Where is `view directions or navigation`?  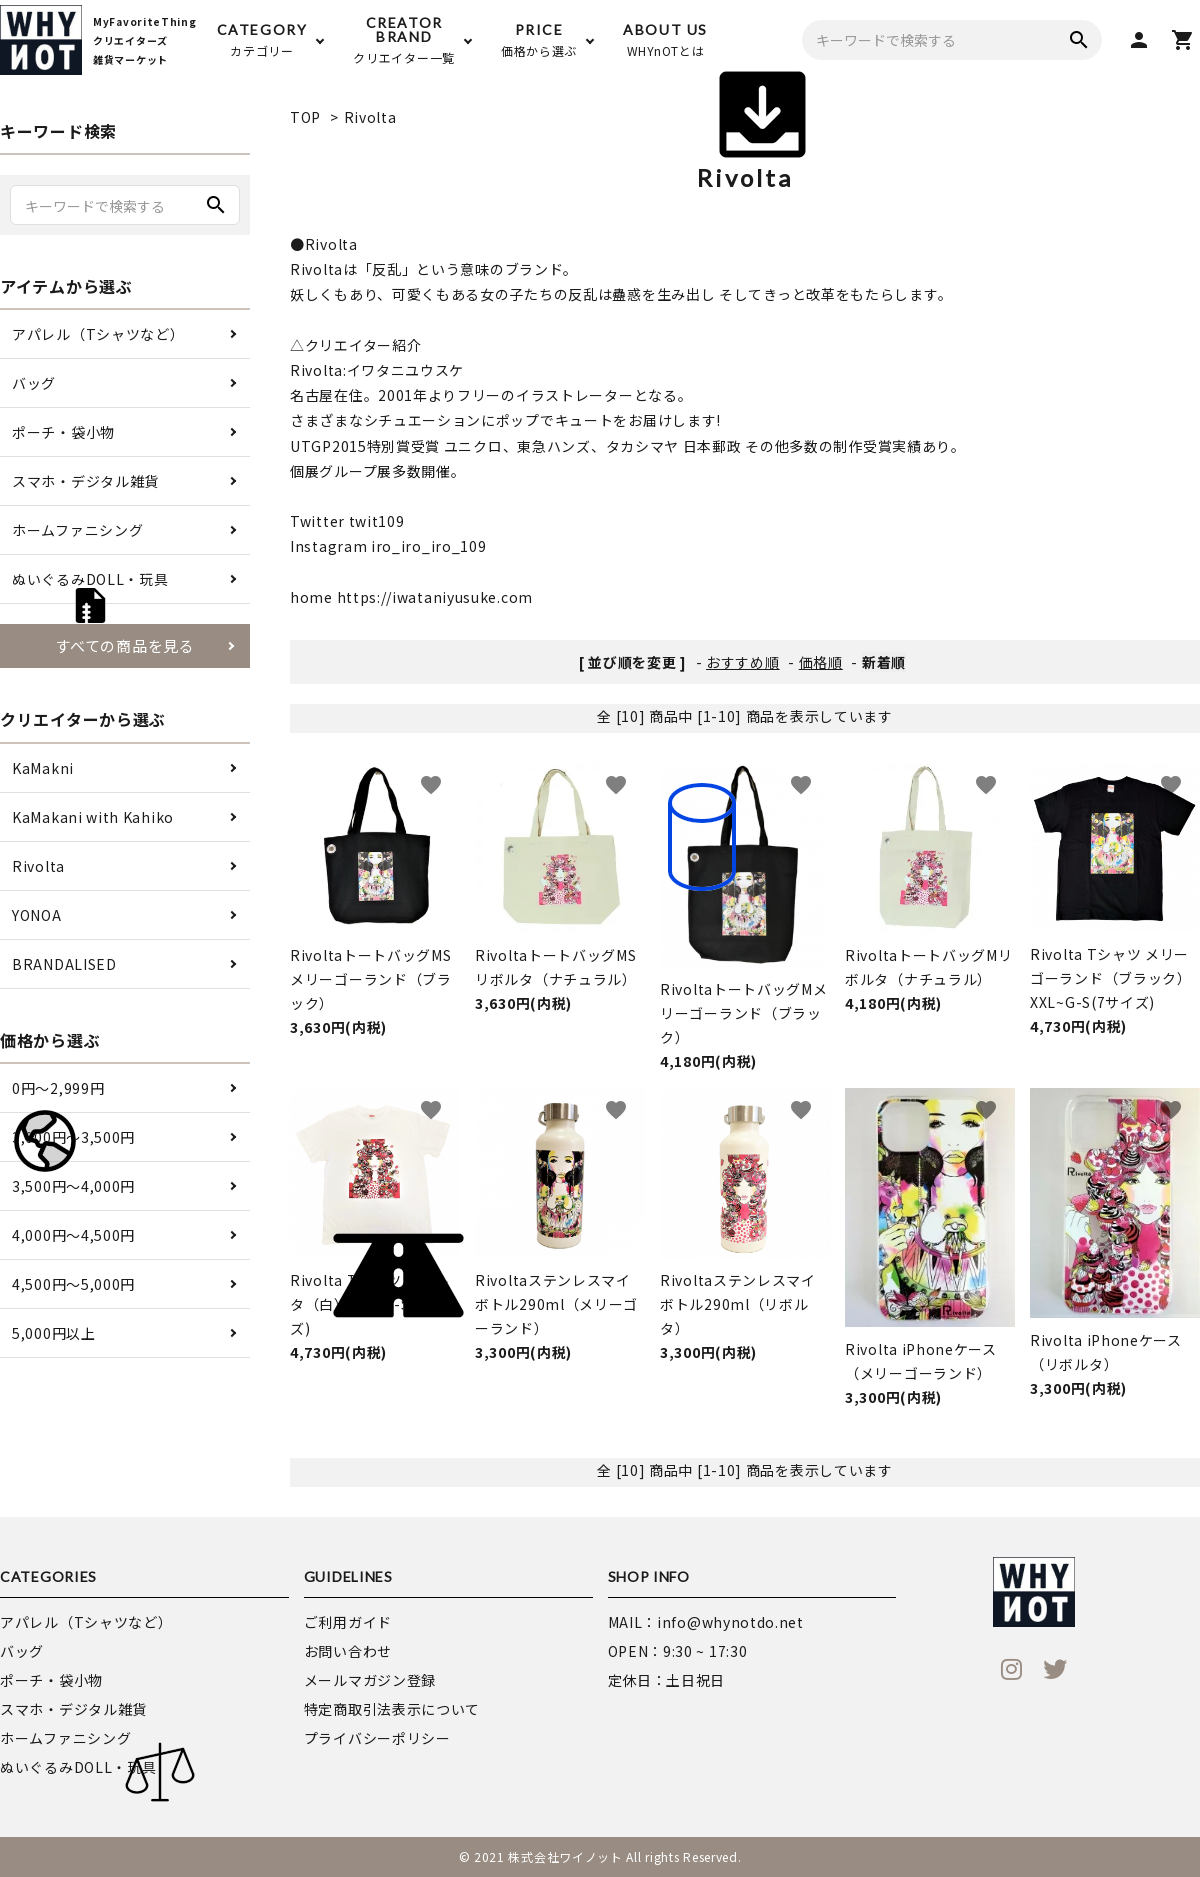 view directions or navigation is located at coordinates (398, 1275).